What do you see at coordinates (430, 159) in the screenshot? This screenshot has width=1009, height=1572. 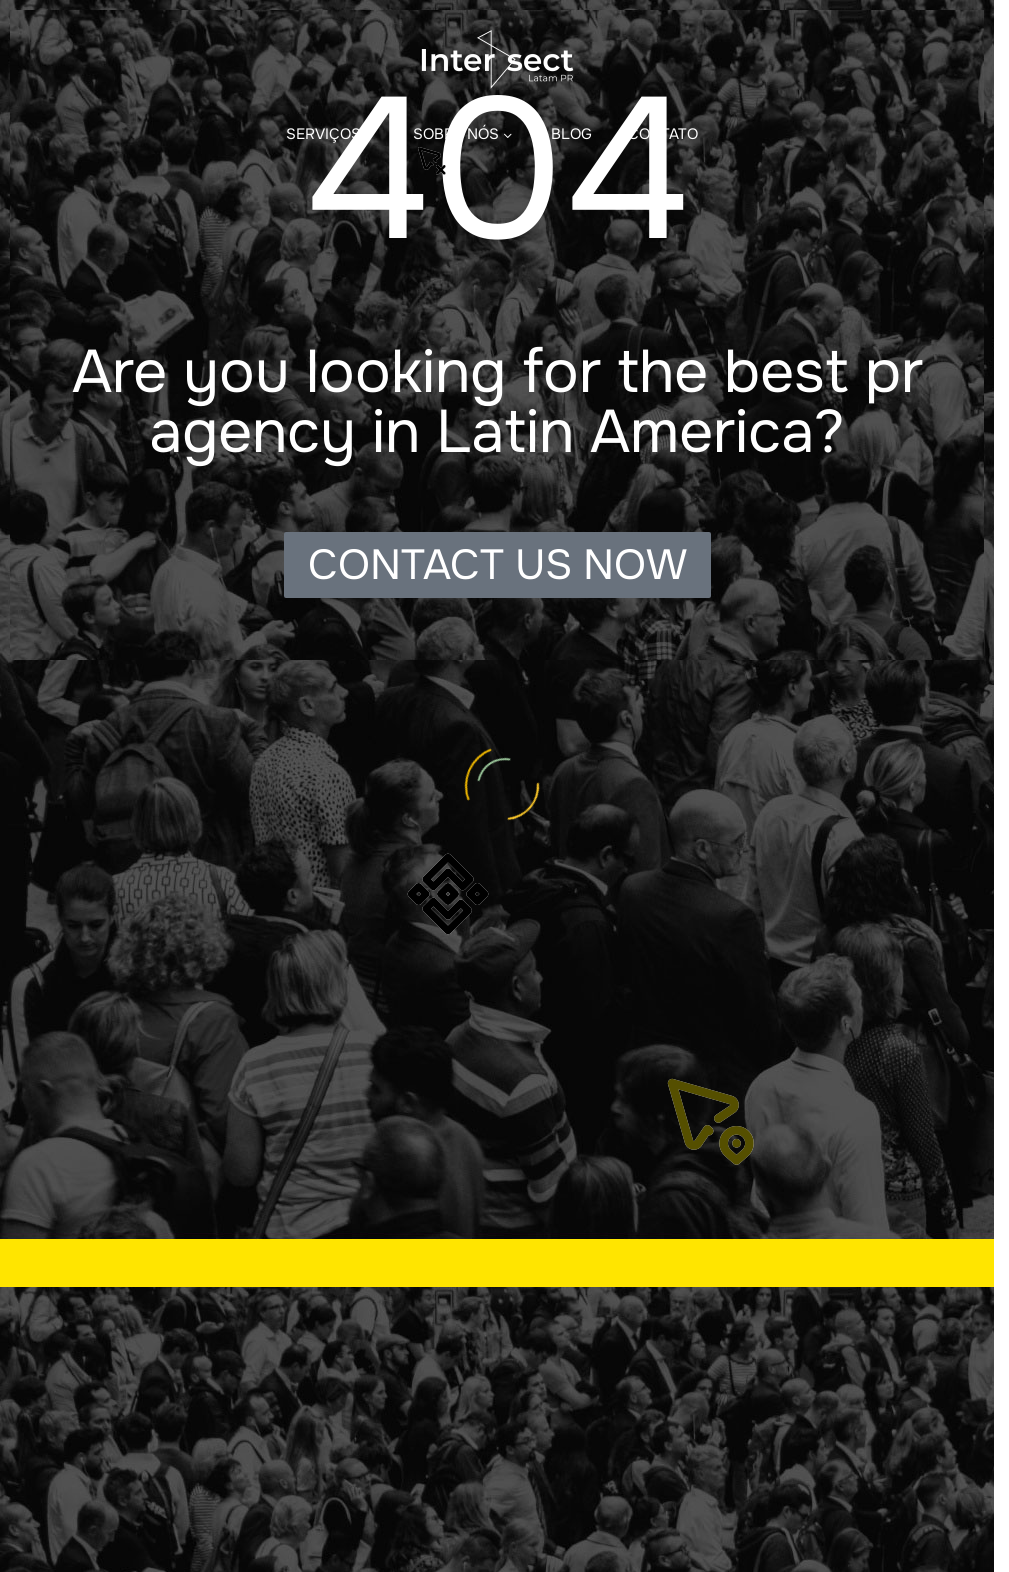 I see `disable cursor or pointer functionality` at bounding box center [430, 159].